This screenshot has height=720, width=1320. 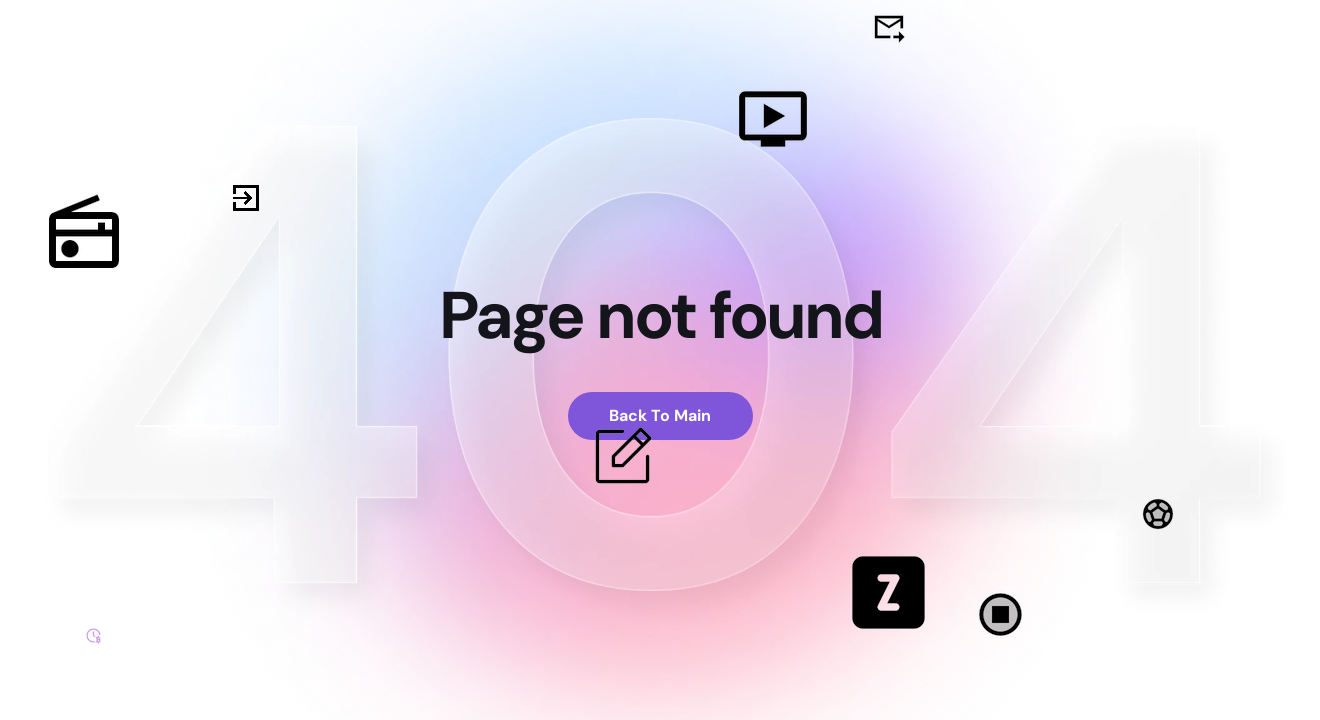 I want to click on view bitcoin transaction history, so click(x=93, y=635).